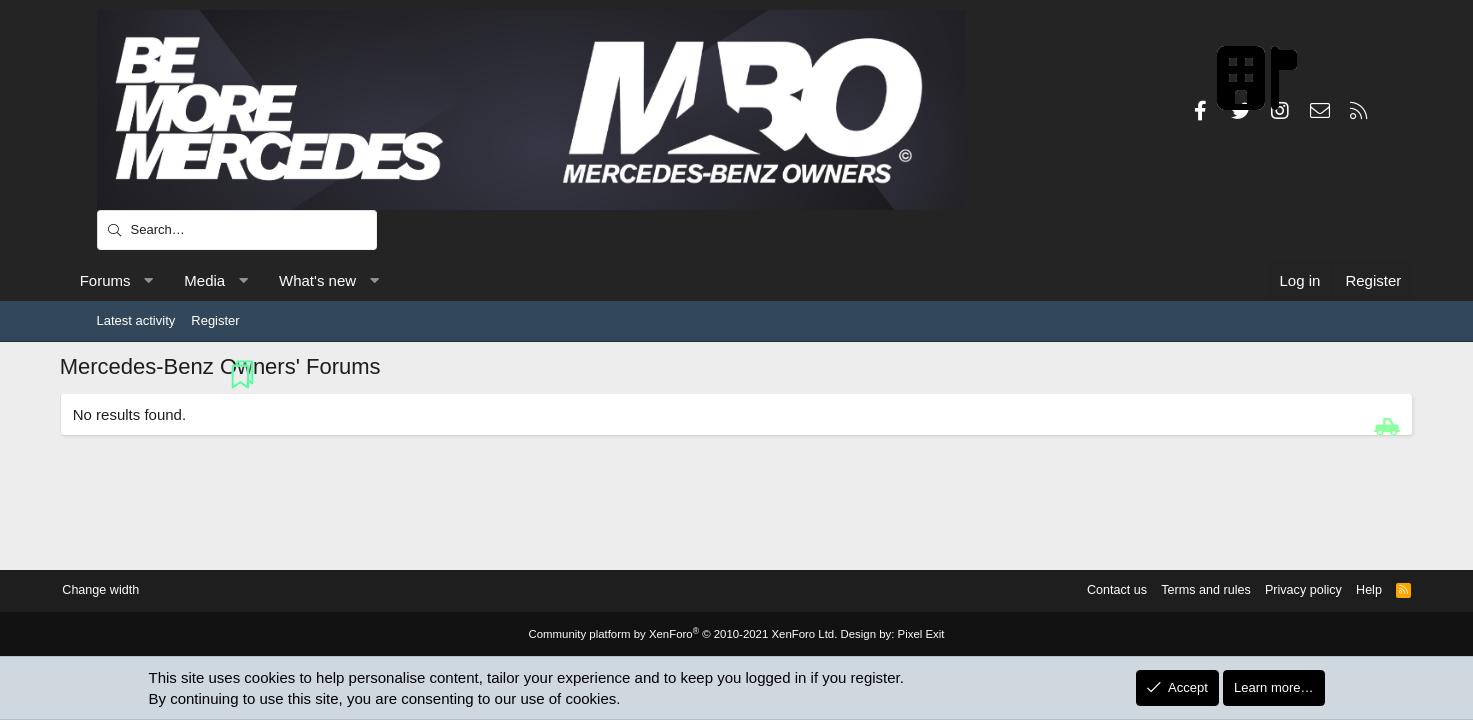 Image resolution: width=1473 pixels, height=720 pixels. I want to click on view your bookmarked items, so click(242, 374).